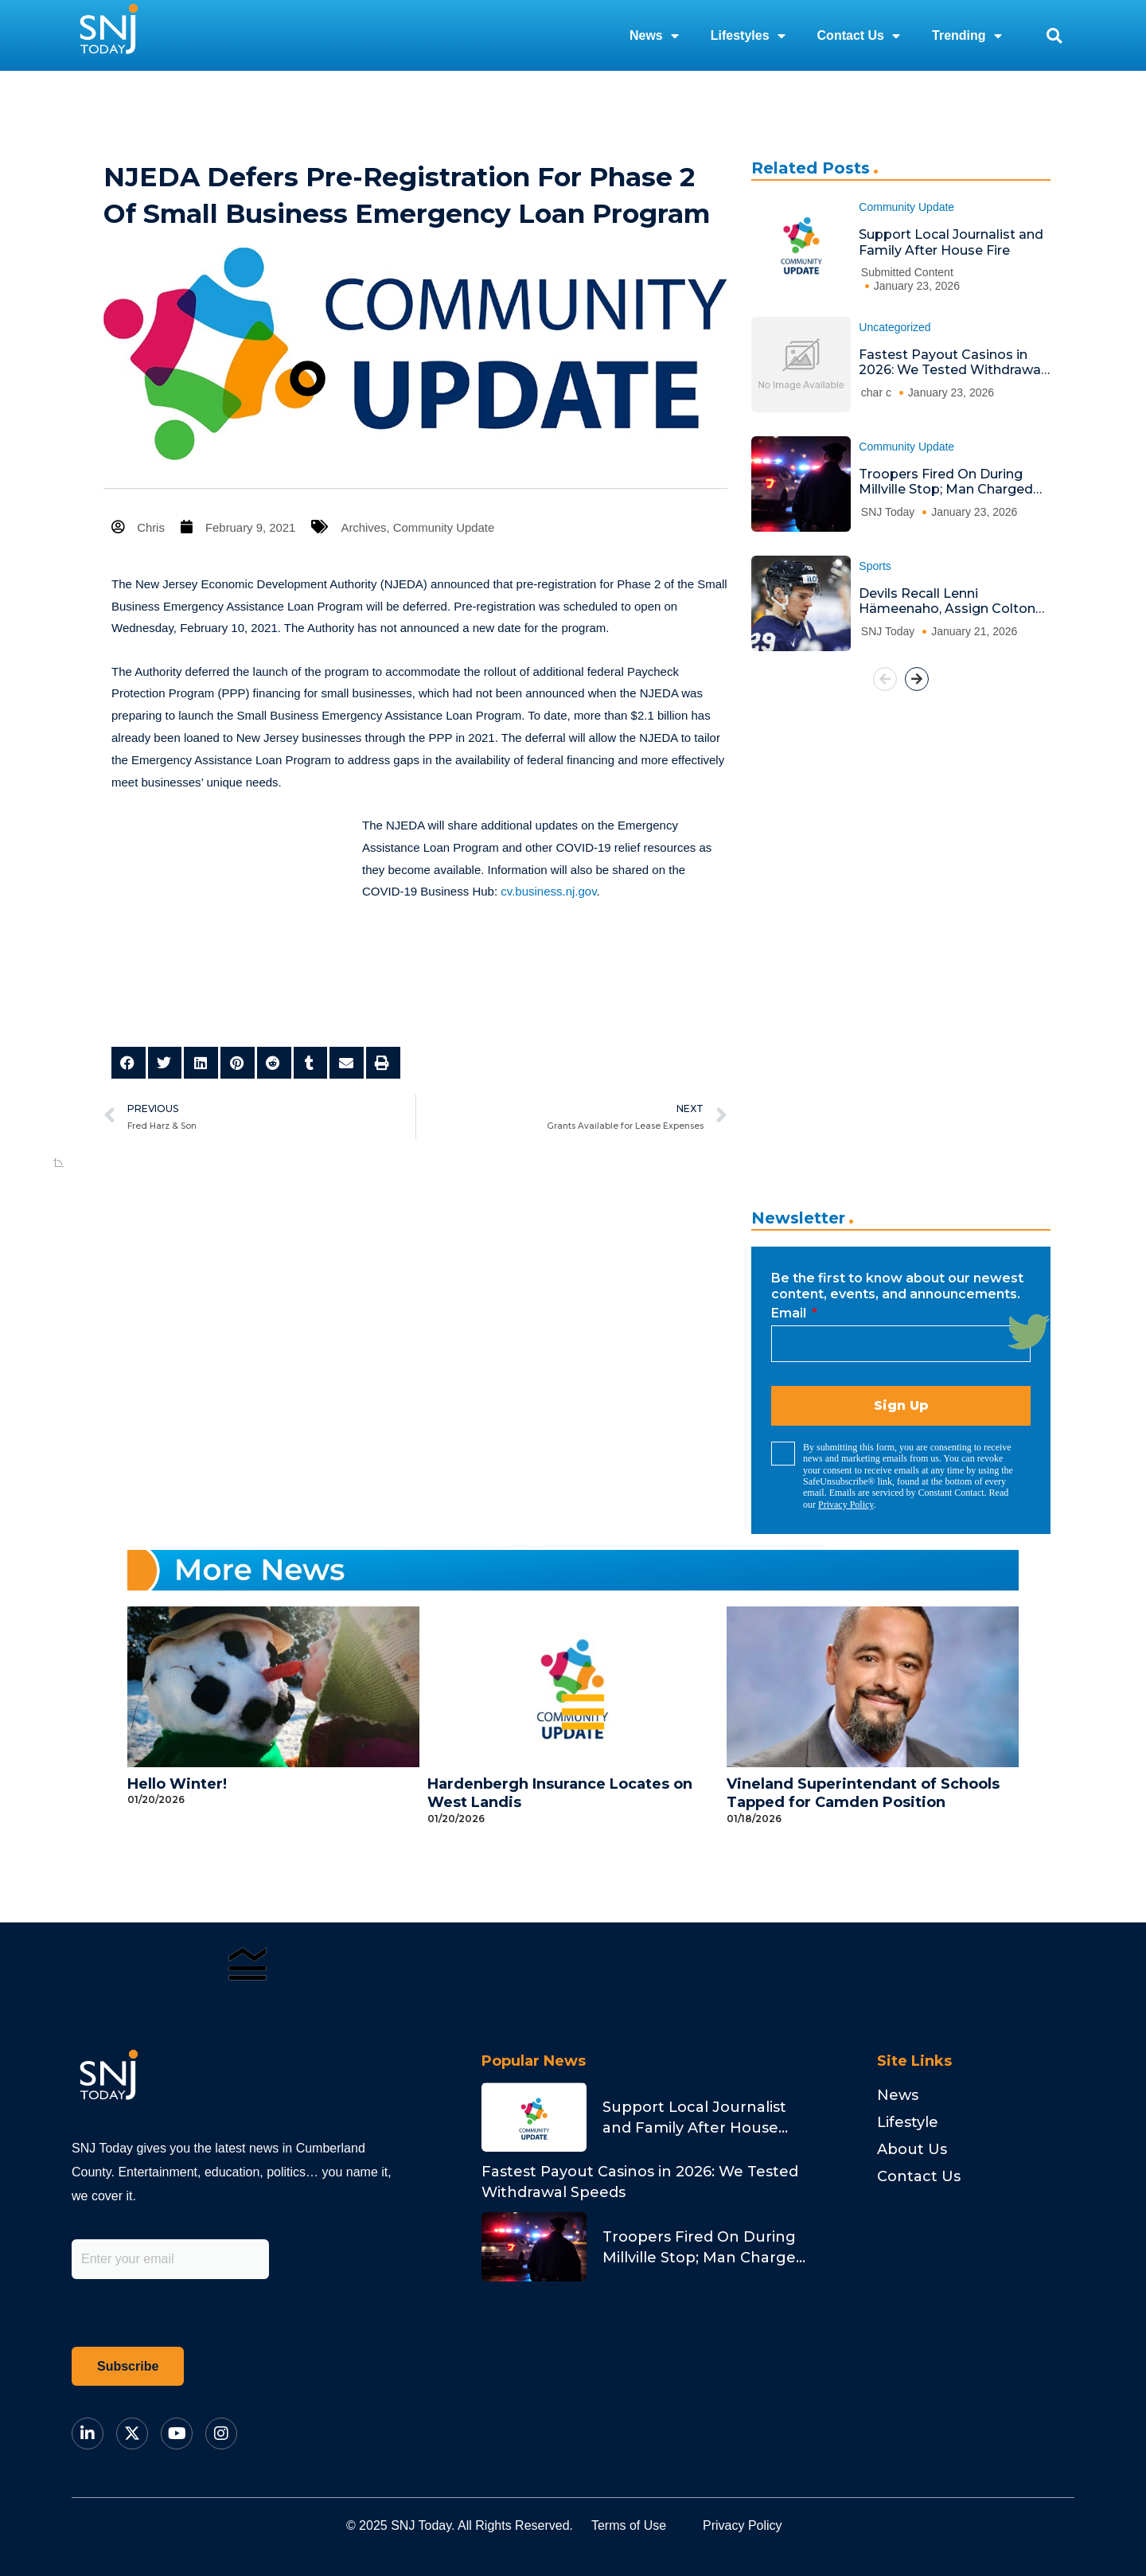 Image resolution: width=1146 pixels, height=2576 pixels. Describe the element at coordinates (248, 1964) in the screenshot. I see `toggle map legend visibility` at that location.